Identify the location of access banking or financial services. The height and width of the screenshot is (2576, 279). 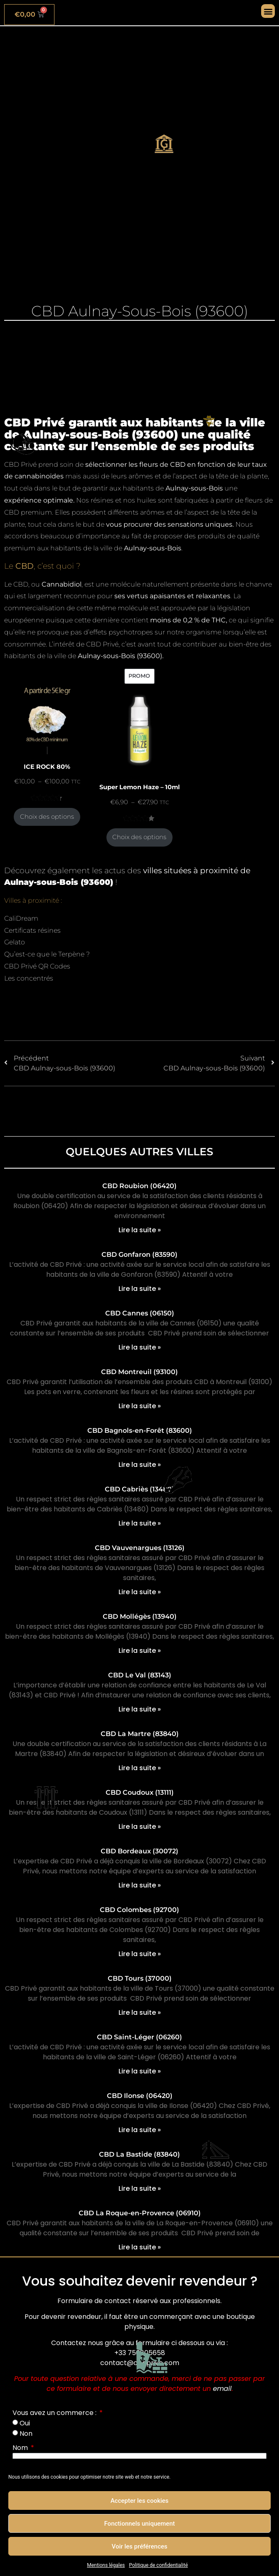
(164, 144).